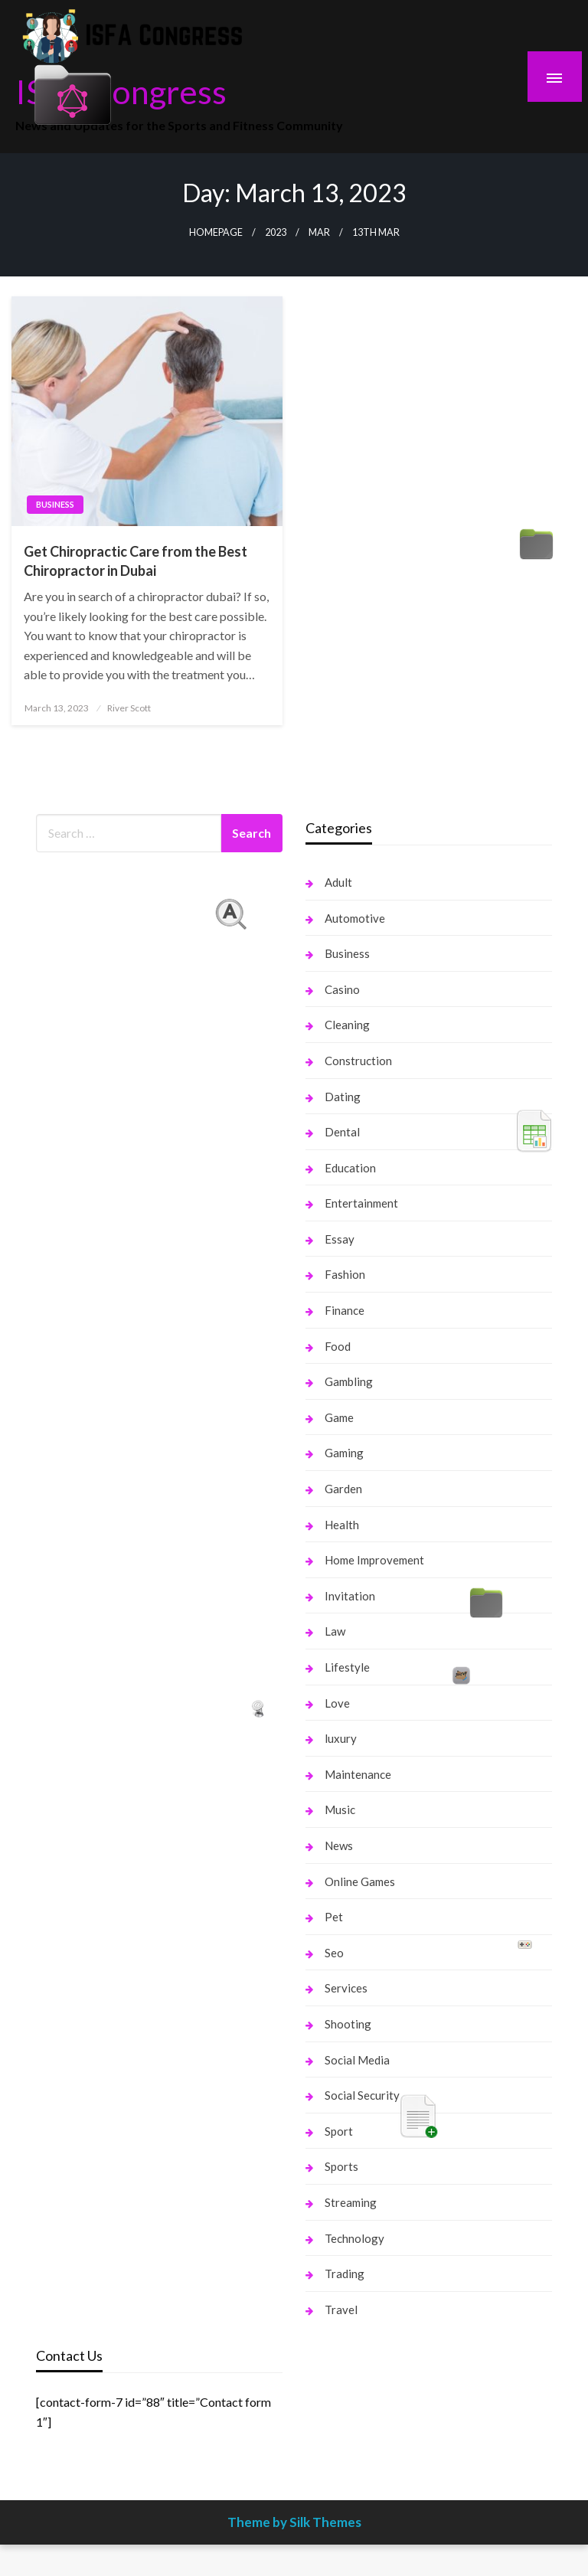 The image size is (588, 2576). What do you see at coordinates (258, 1708) in the screenshot?
I see `open a web link or URL` at bounding box center [258, 1708].